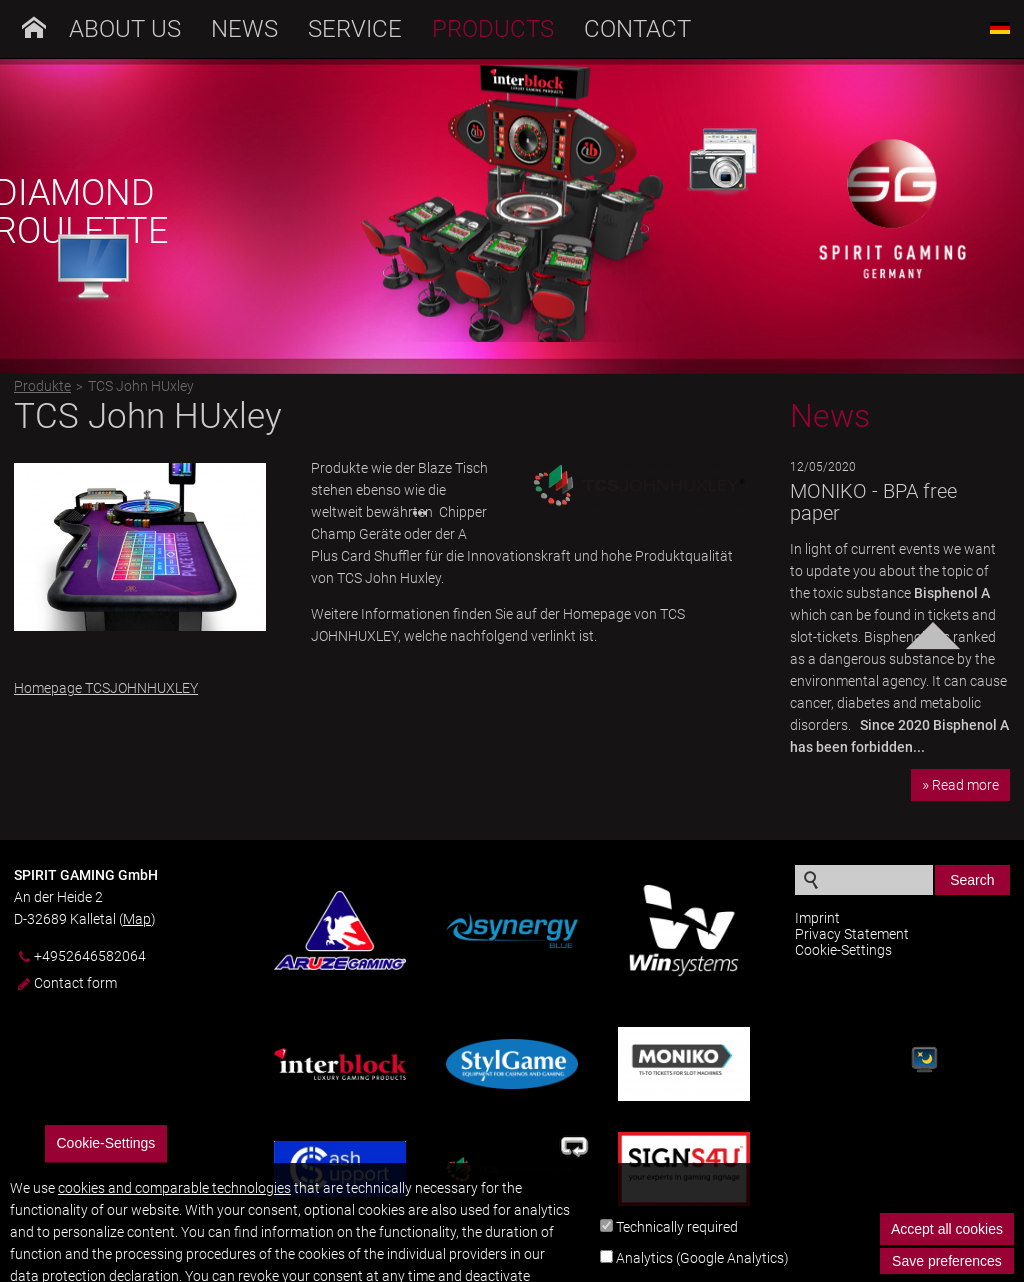 The height and width of the screenshot is (1282, 1024). Describe the element at coordinates (924, 1059) in the screenshot. I see `access screensaver settings` at that location.